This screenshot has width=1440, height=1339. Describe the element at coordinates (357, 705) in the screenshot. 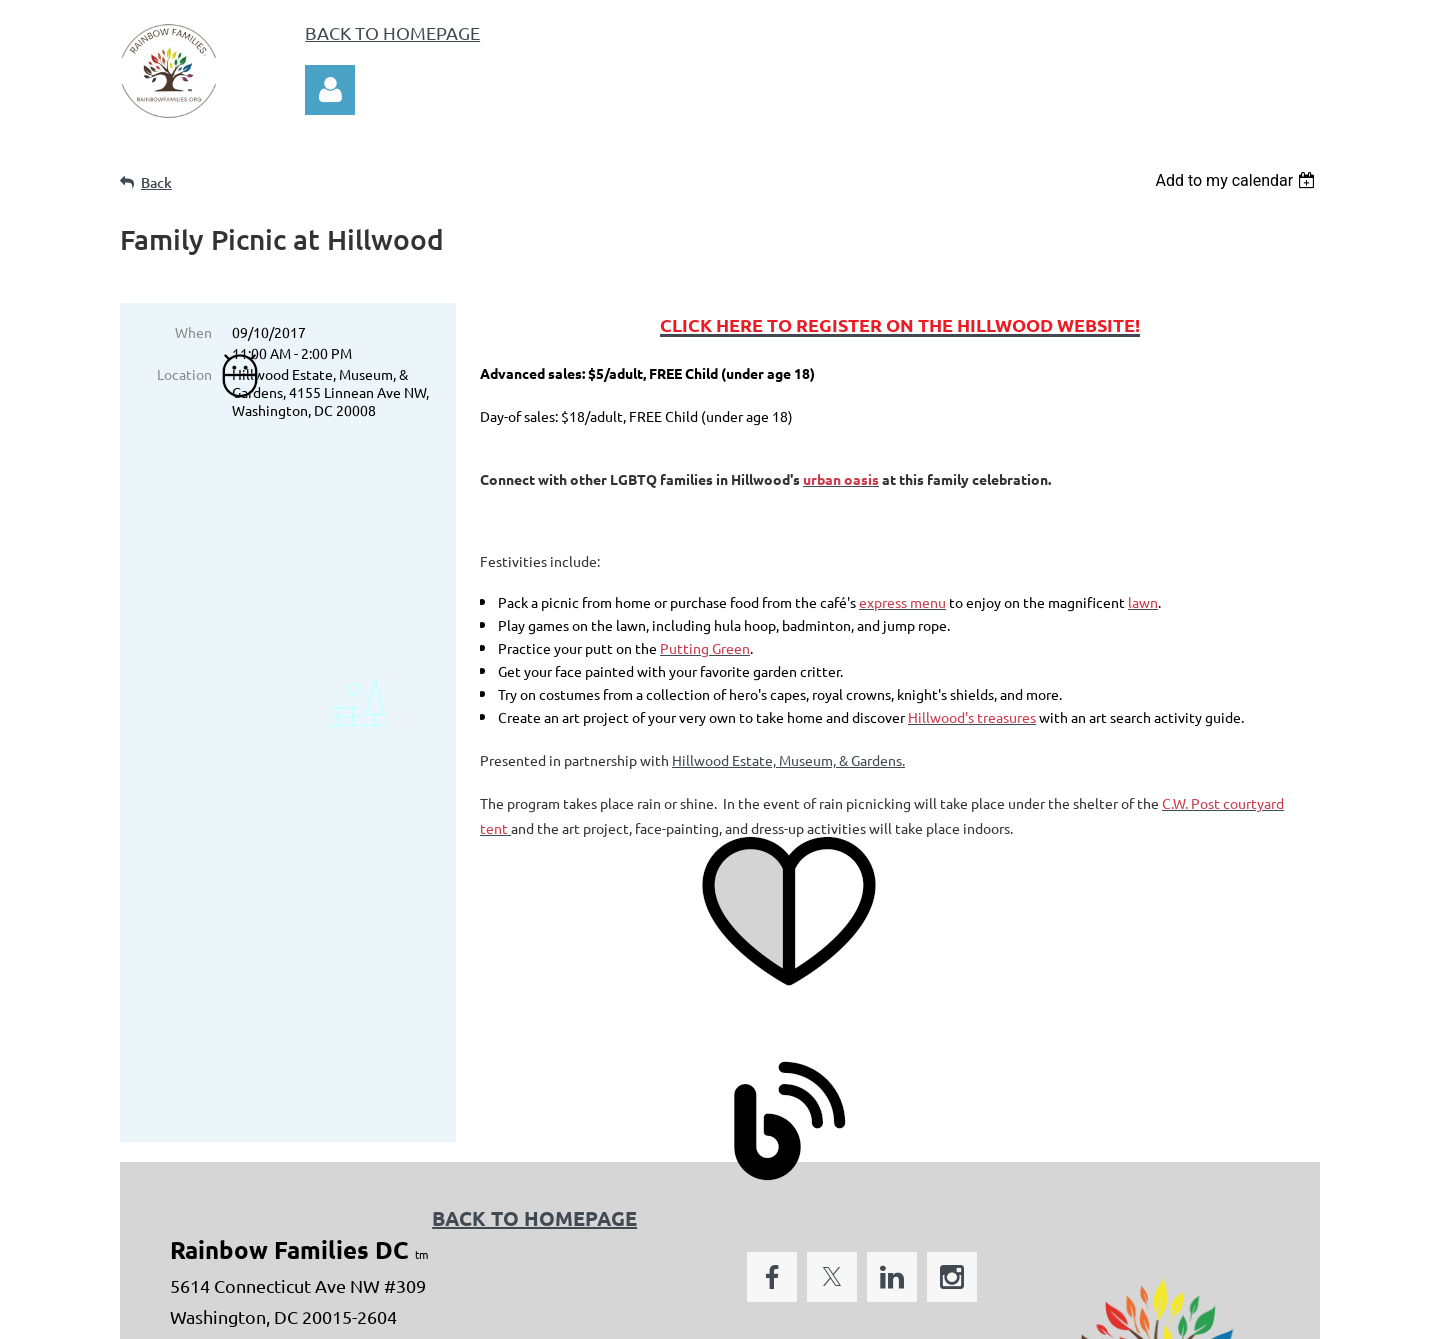

I see `view nearby parks or green spaces` at that location.